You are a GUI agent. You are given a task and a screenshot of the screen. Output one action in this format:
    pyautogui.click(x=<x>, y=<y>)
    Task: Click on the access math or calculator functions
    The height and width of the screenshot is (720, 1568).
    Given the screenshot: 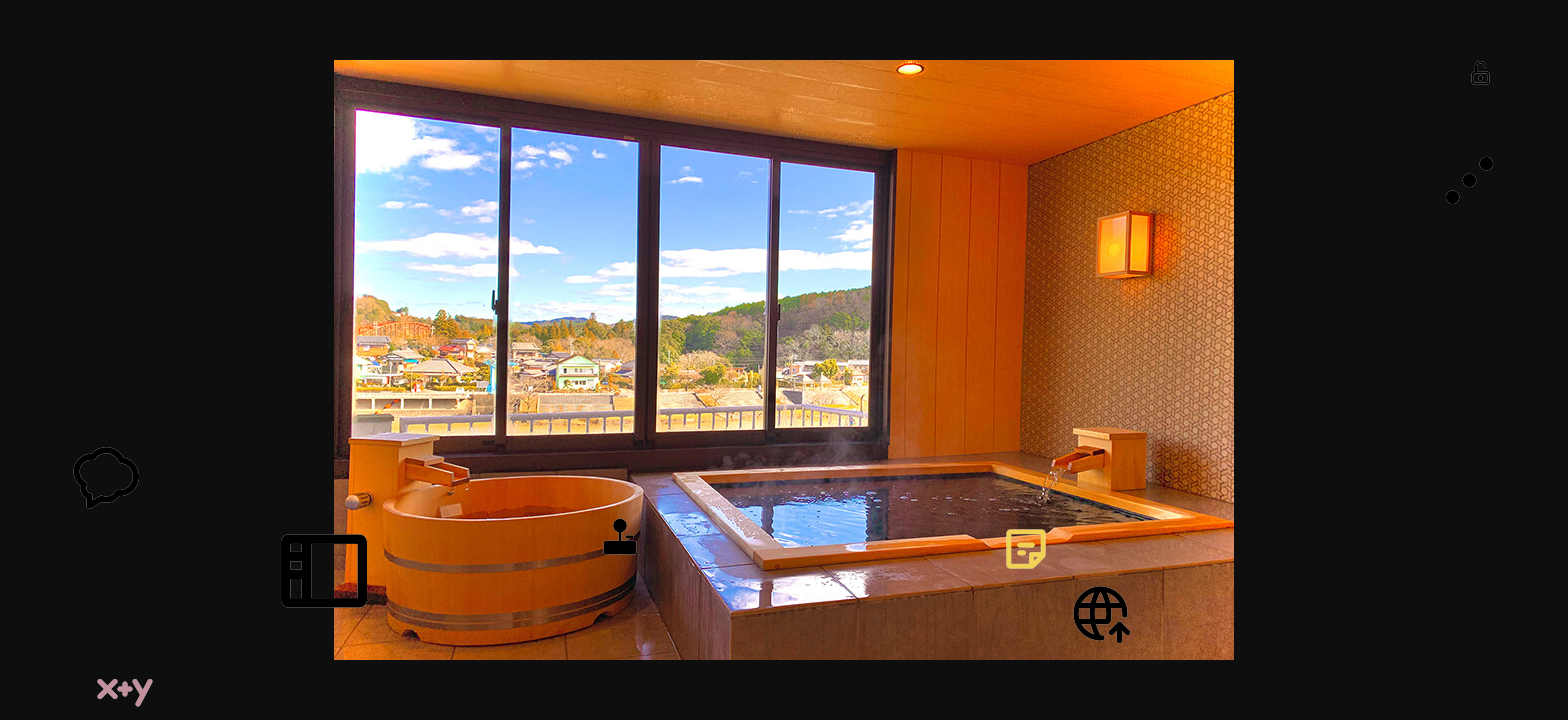 What is the action you would take?
    pyautogui.click(x=125, y=689)
    